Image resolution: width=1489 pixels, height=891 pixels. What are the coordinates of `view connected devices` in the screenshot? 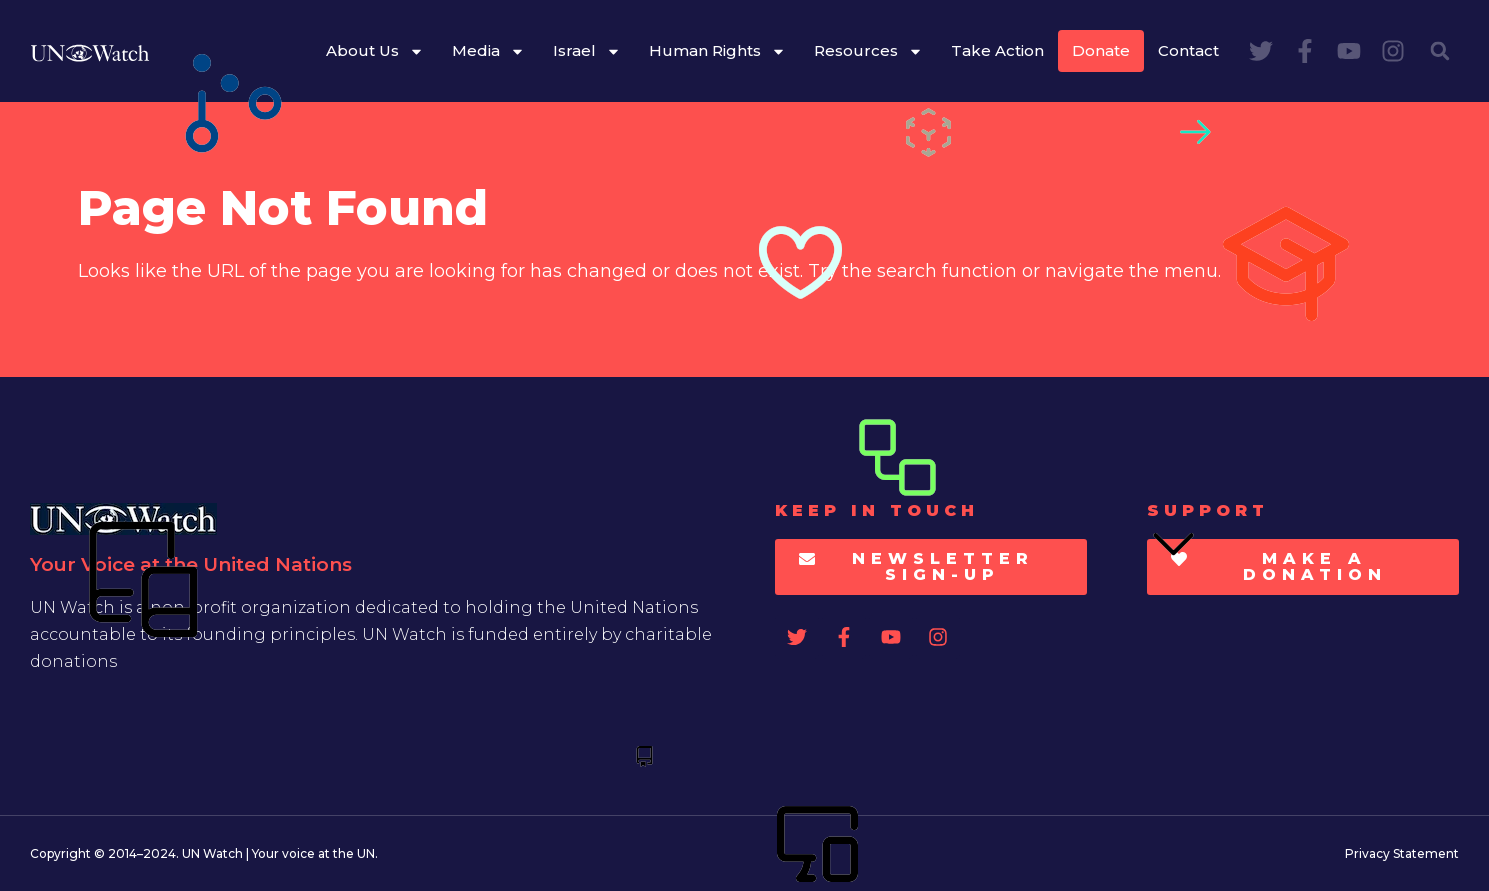 It's located at (817, 841).